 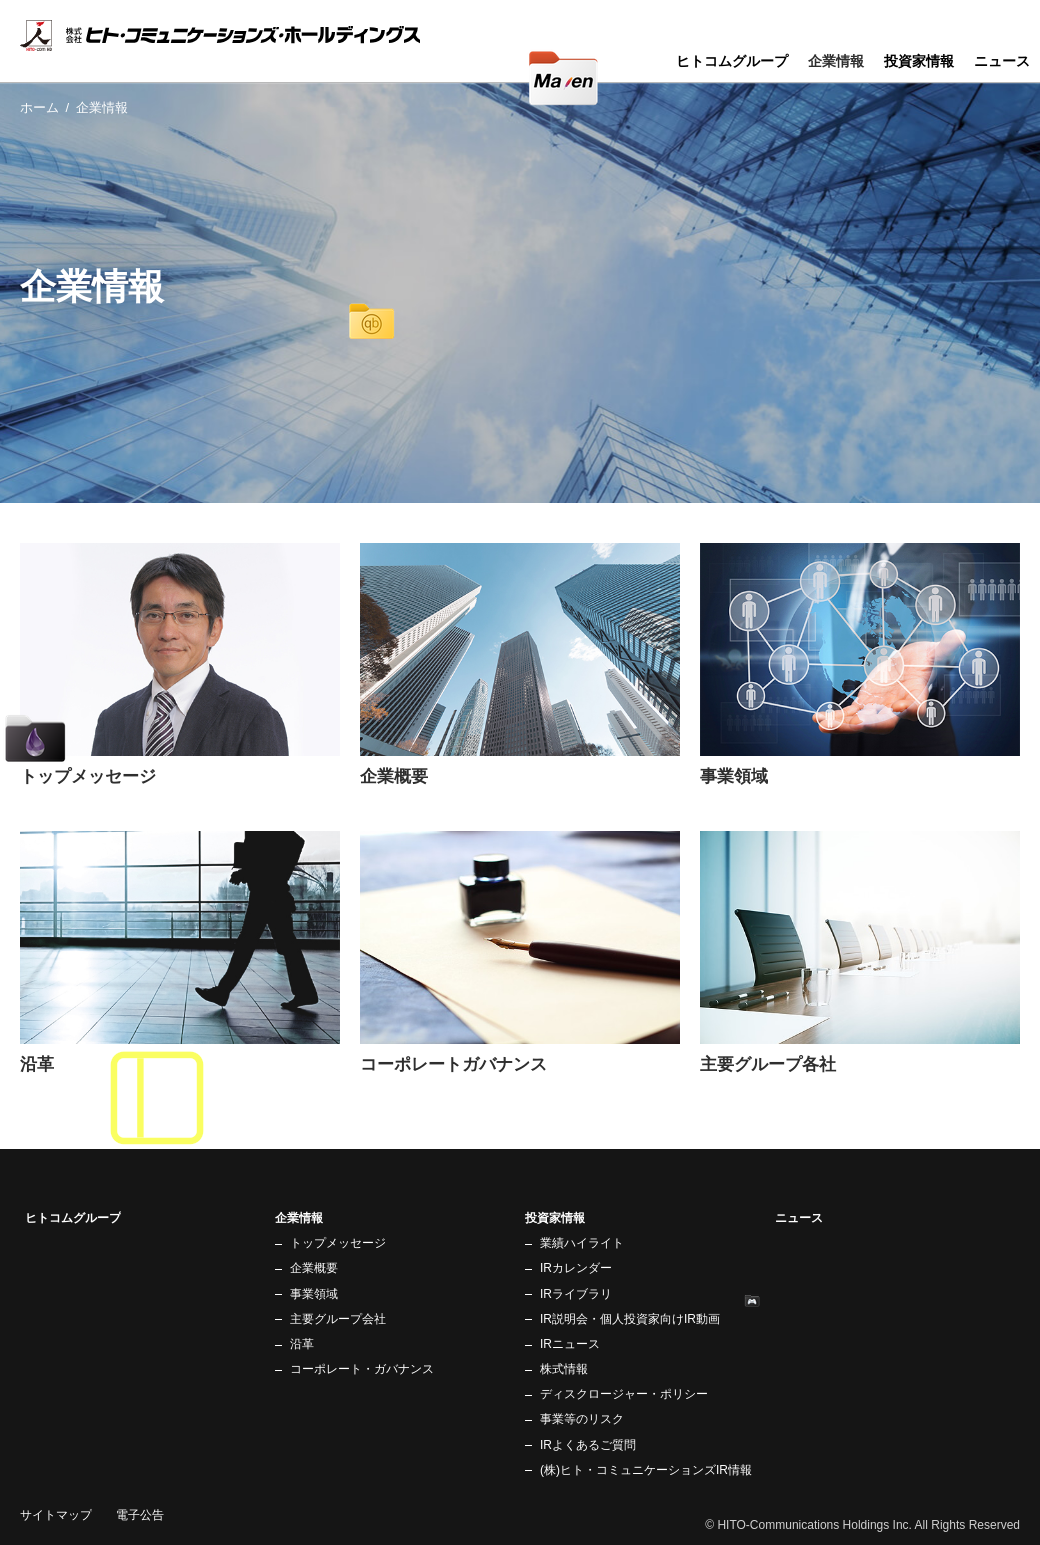 What do you see at coordinates (752, 1301) in the screenshot?
I see `open microsoft games folder` at bounding box center [752, 1301].